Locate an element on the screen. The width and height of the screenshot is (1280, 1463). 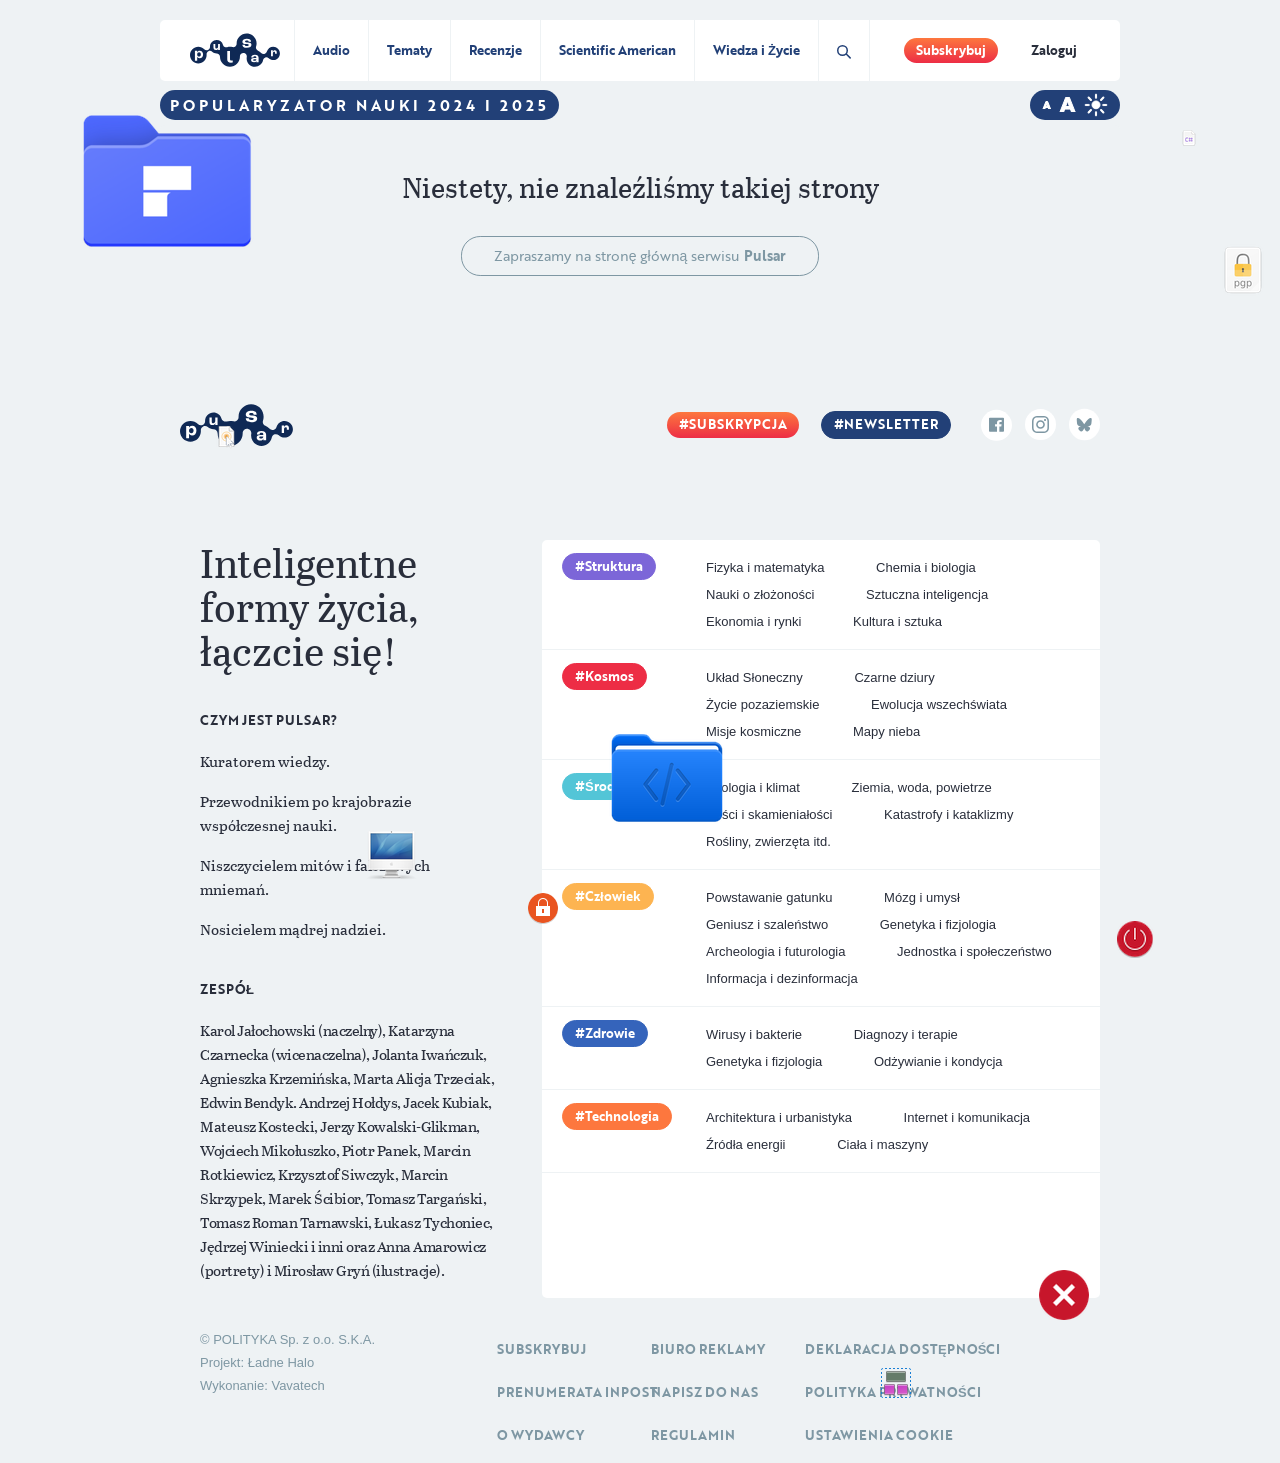
select a file from your documents is located at coordinates (226, 436).